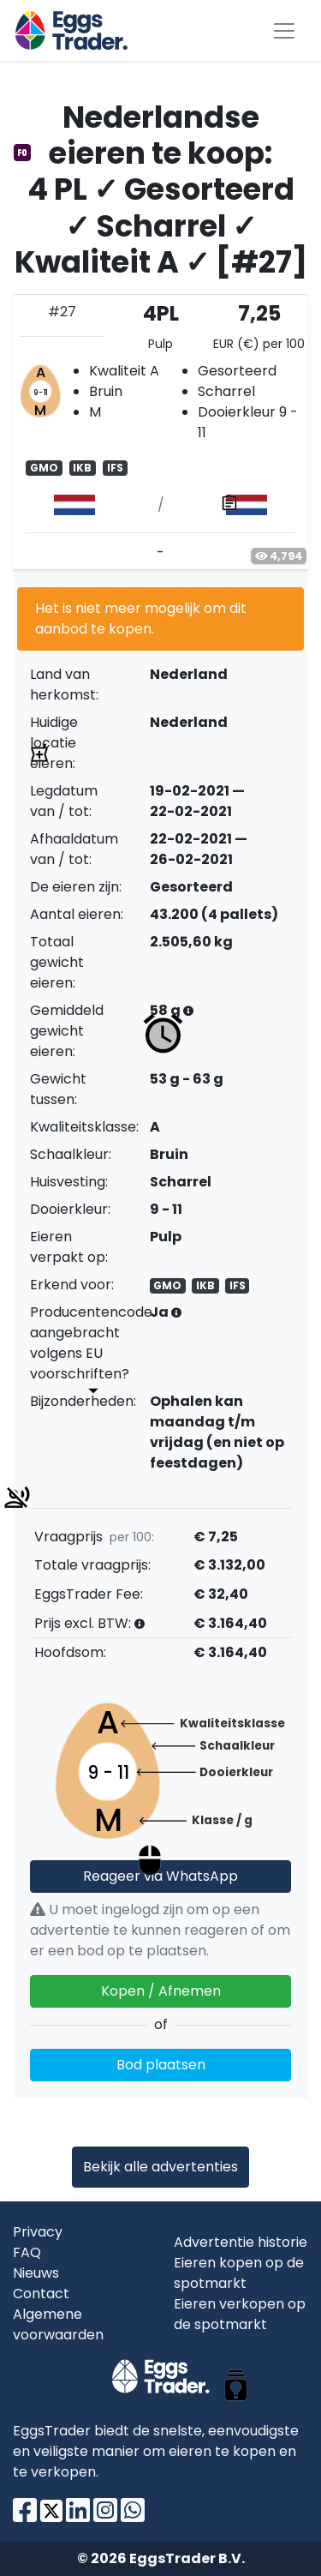 The width and height of the screenshot is (321, 2576). Describe the element at coordinates (229, 503) in the screenshot. I see `view assignments or tasks` at that location.